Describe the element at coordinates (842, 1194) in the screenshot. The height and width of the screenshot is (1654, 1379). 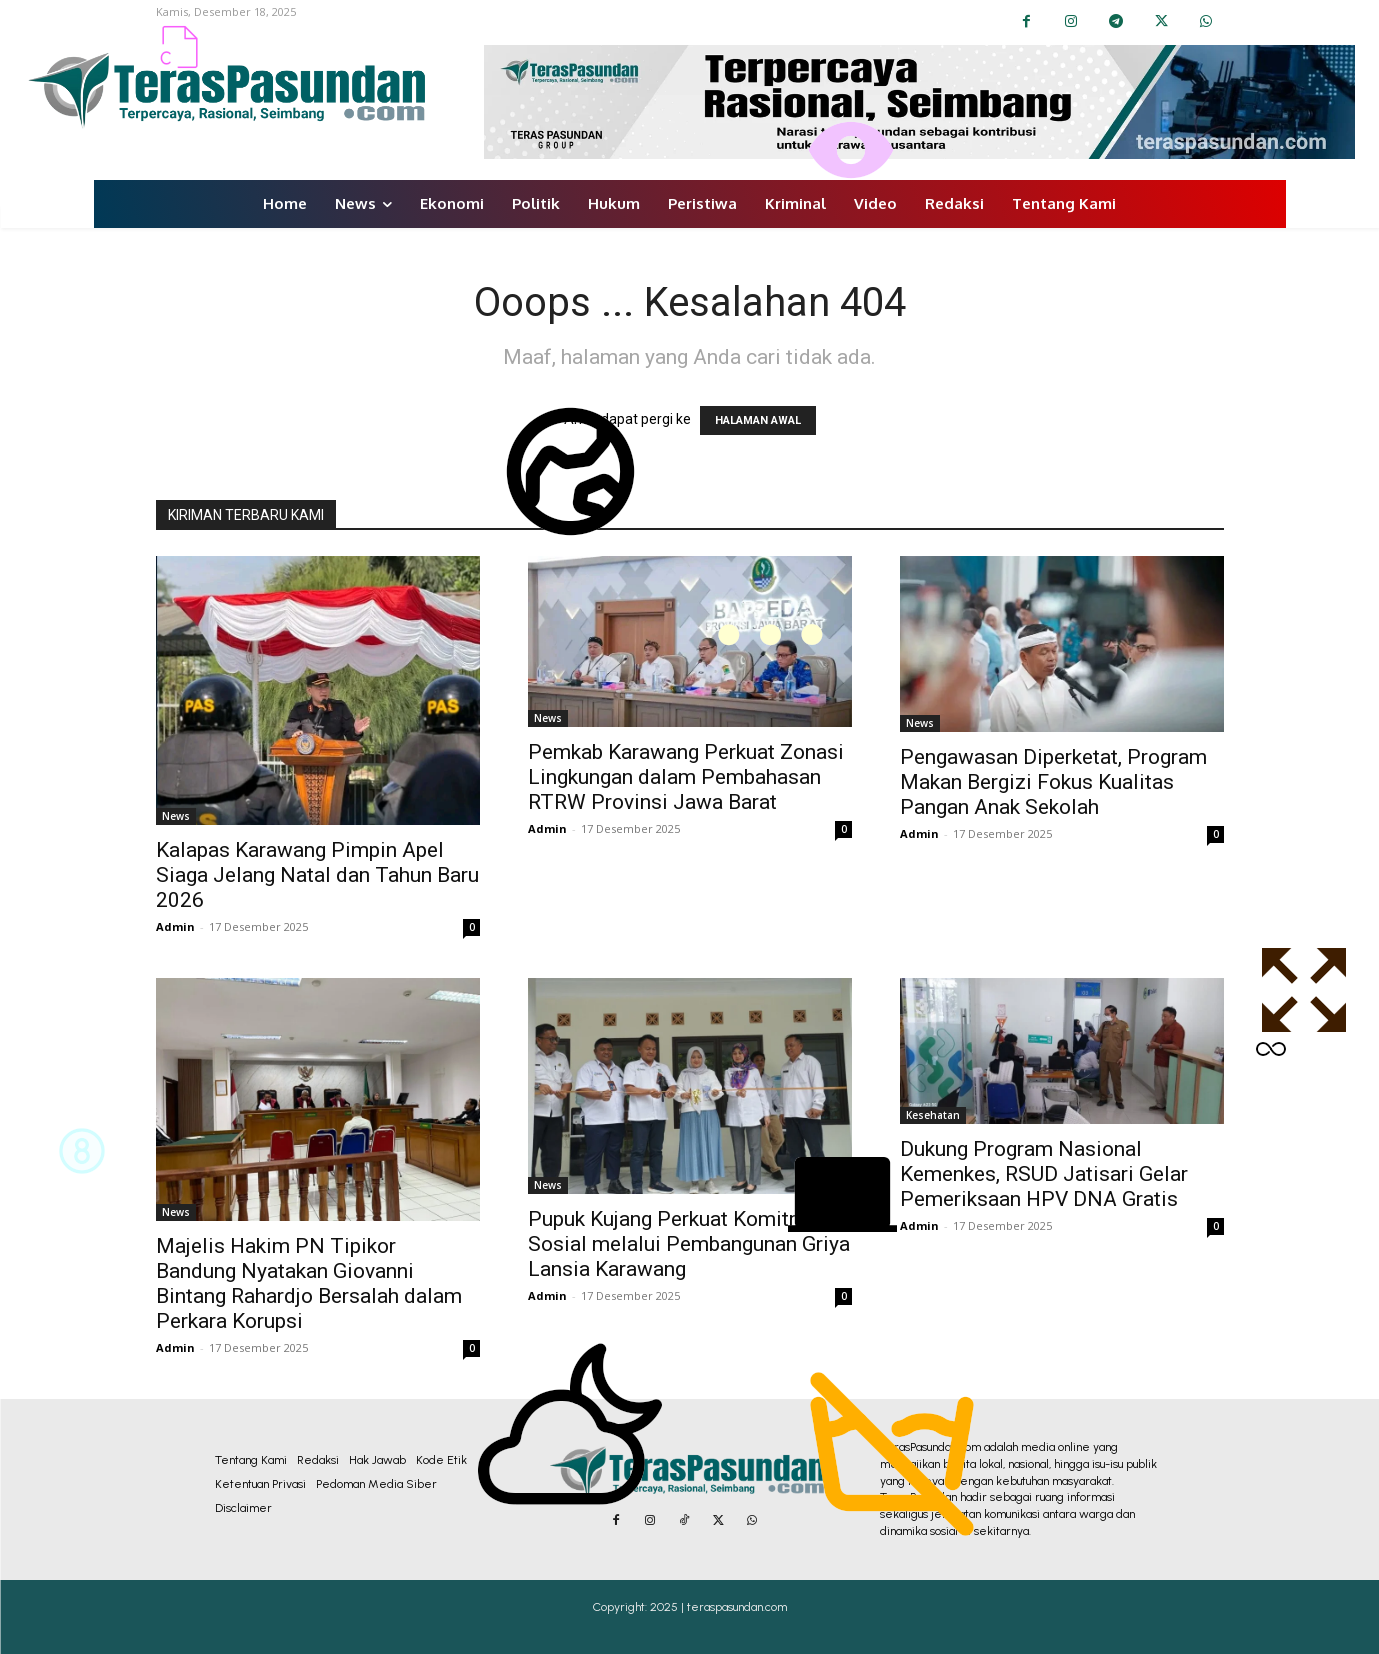
I see `switch to desktop view` at that location.